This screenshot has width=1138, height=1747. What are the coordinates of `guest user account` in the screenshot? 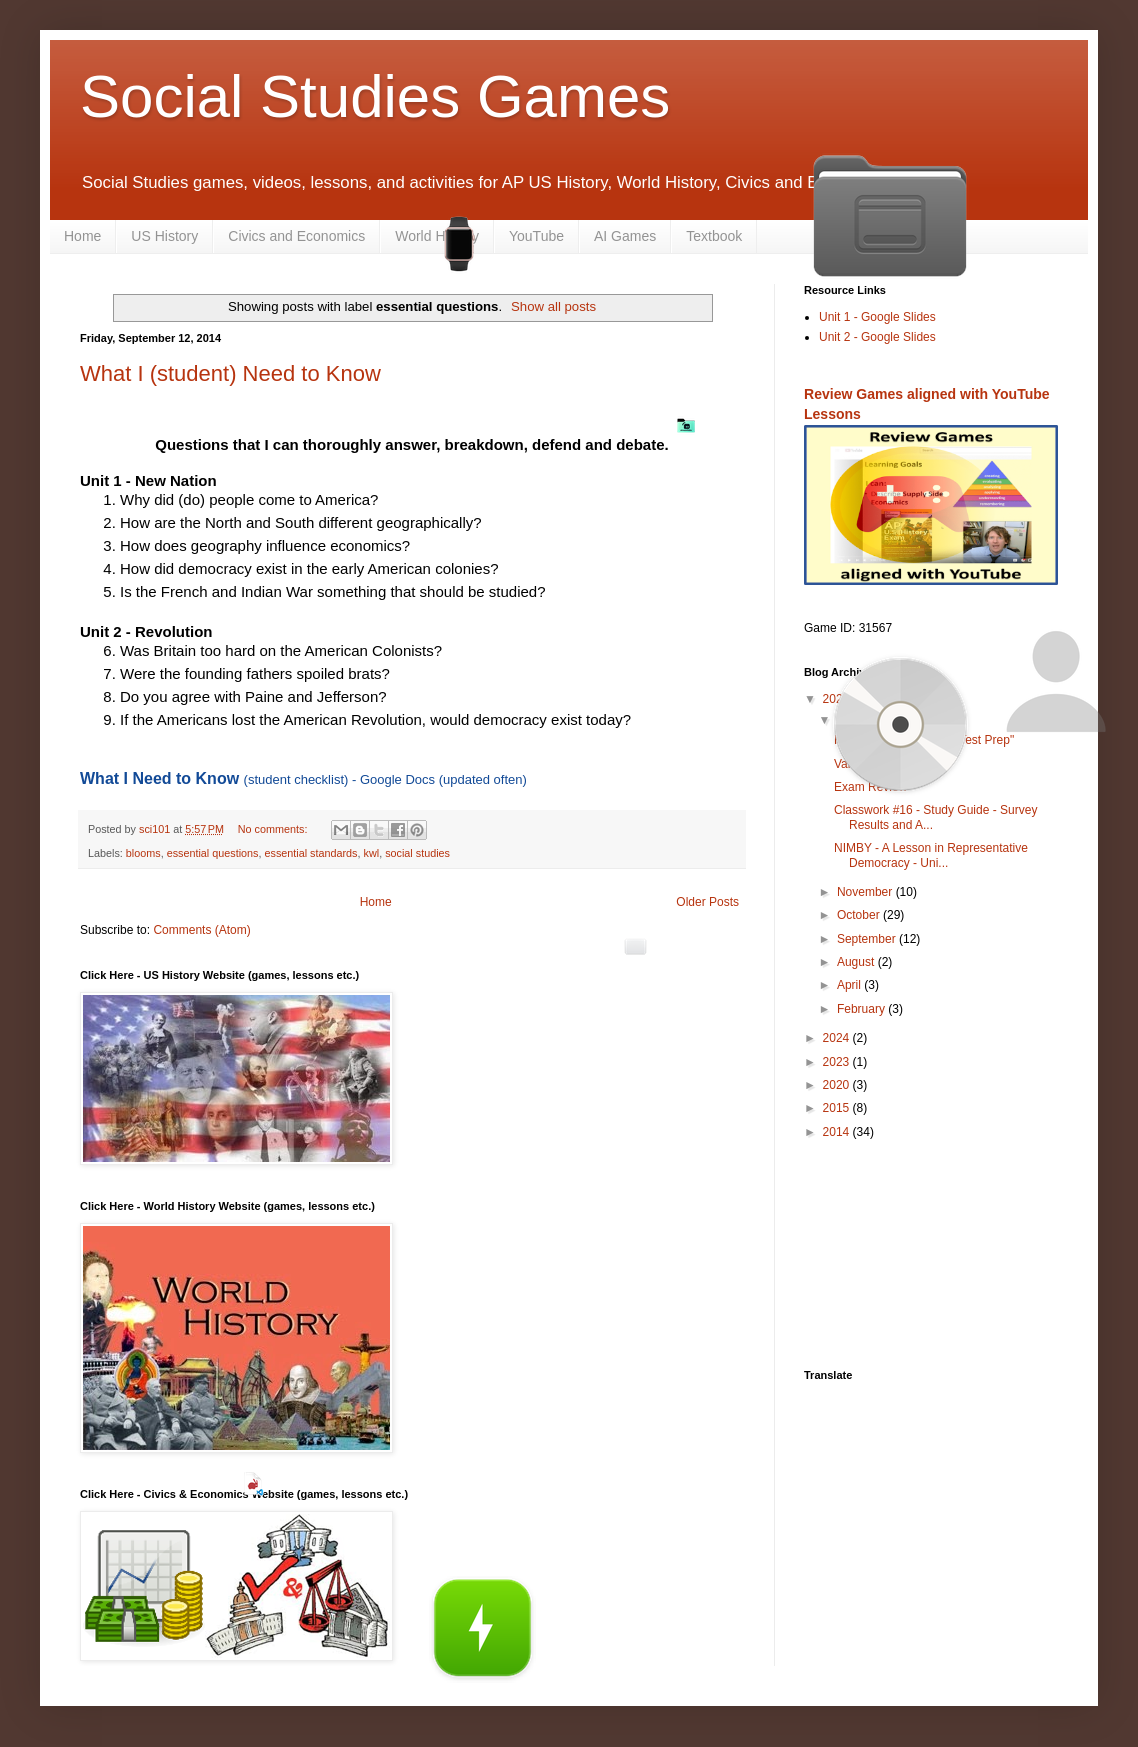 It's located at (1056, 681).